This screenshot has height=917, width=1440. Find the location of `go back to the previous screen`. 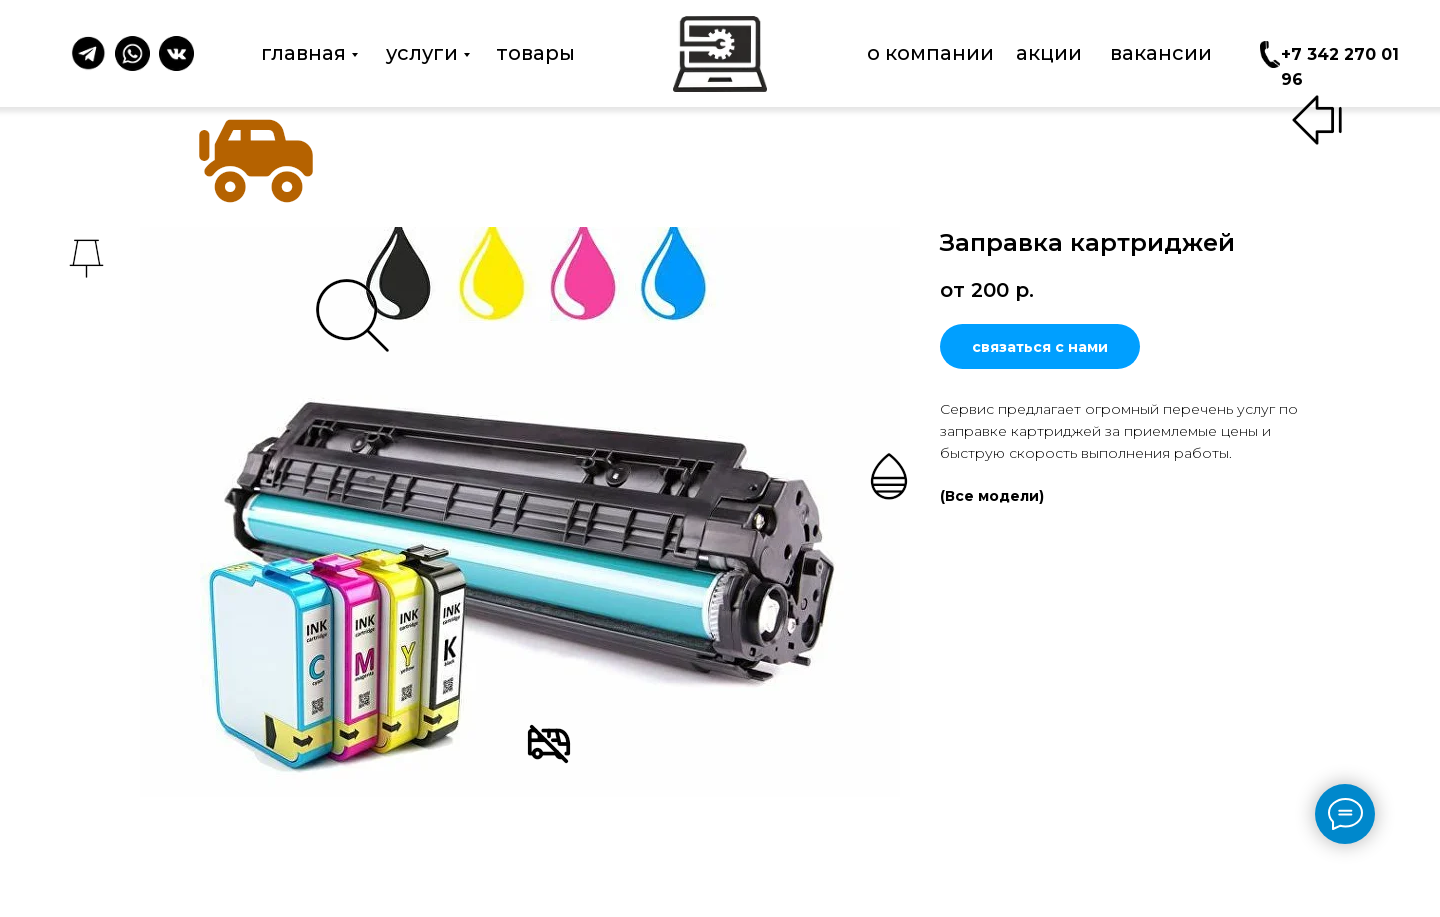

go back to the previous screen is located at coordinates (1319, 120).